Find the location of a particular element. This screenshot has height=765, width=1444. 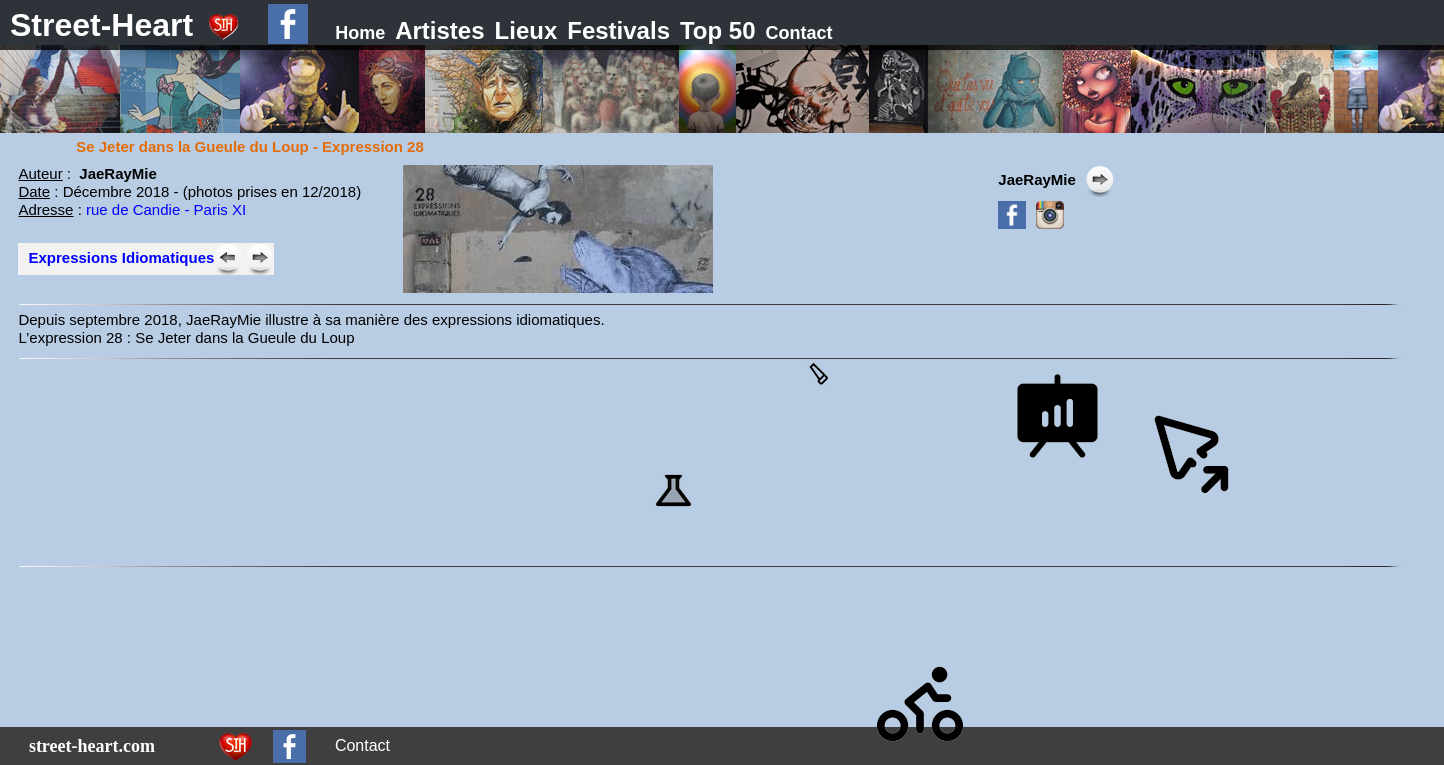

access bike or cycling options is located at coordinates (920, 702).